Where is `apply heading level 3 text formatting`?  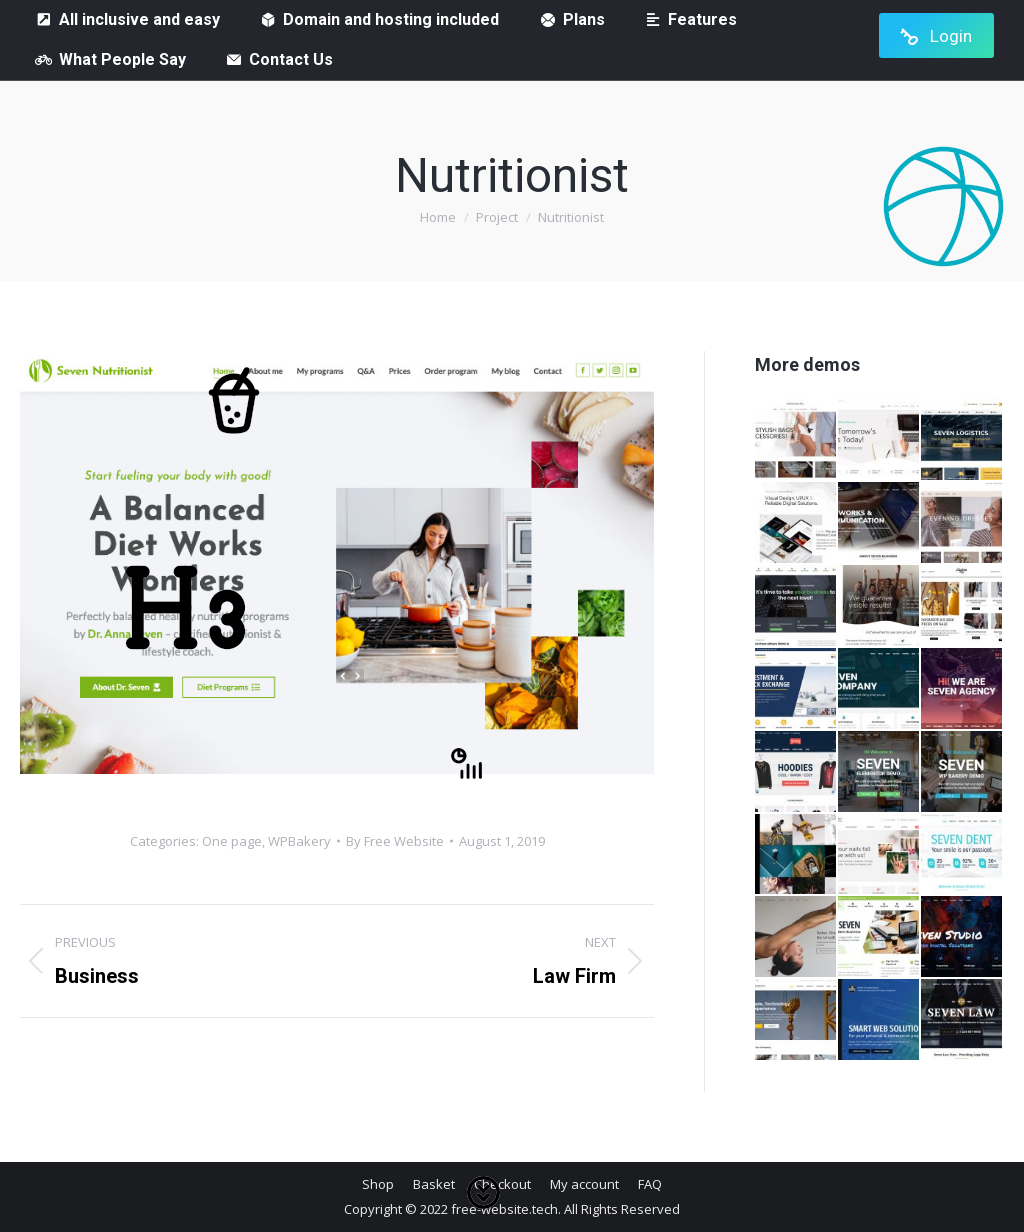
apply heading level 3 text formatting is located at coordinates (185, 607).